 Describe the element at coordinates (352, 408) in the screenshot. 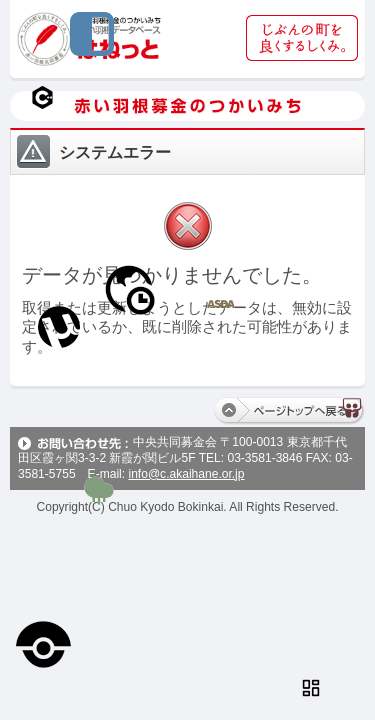

I see `open slideshare app` at that location.